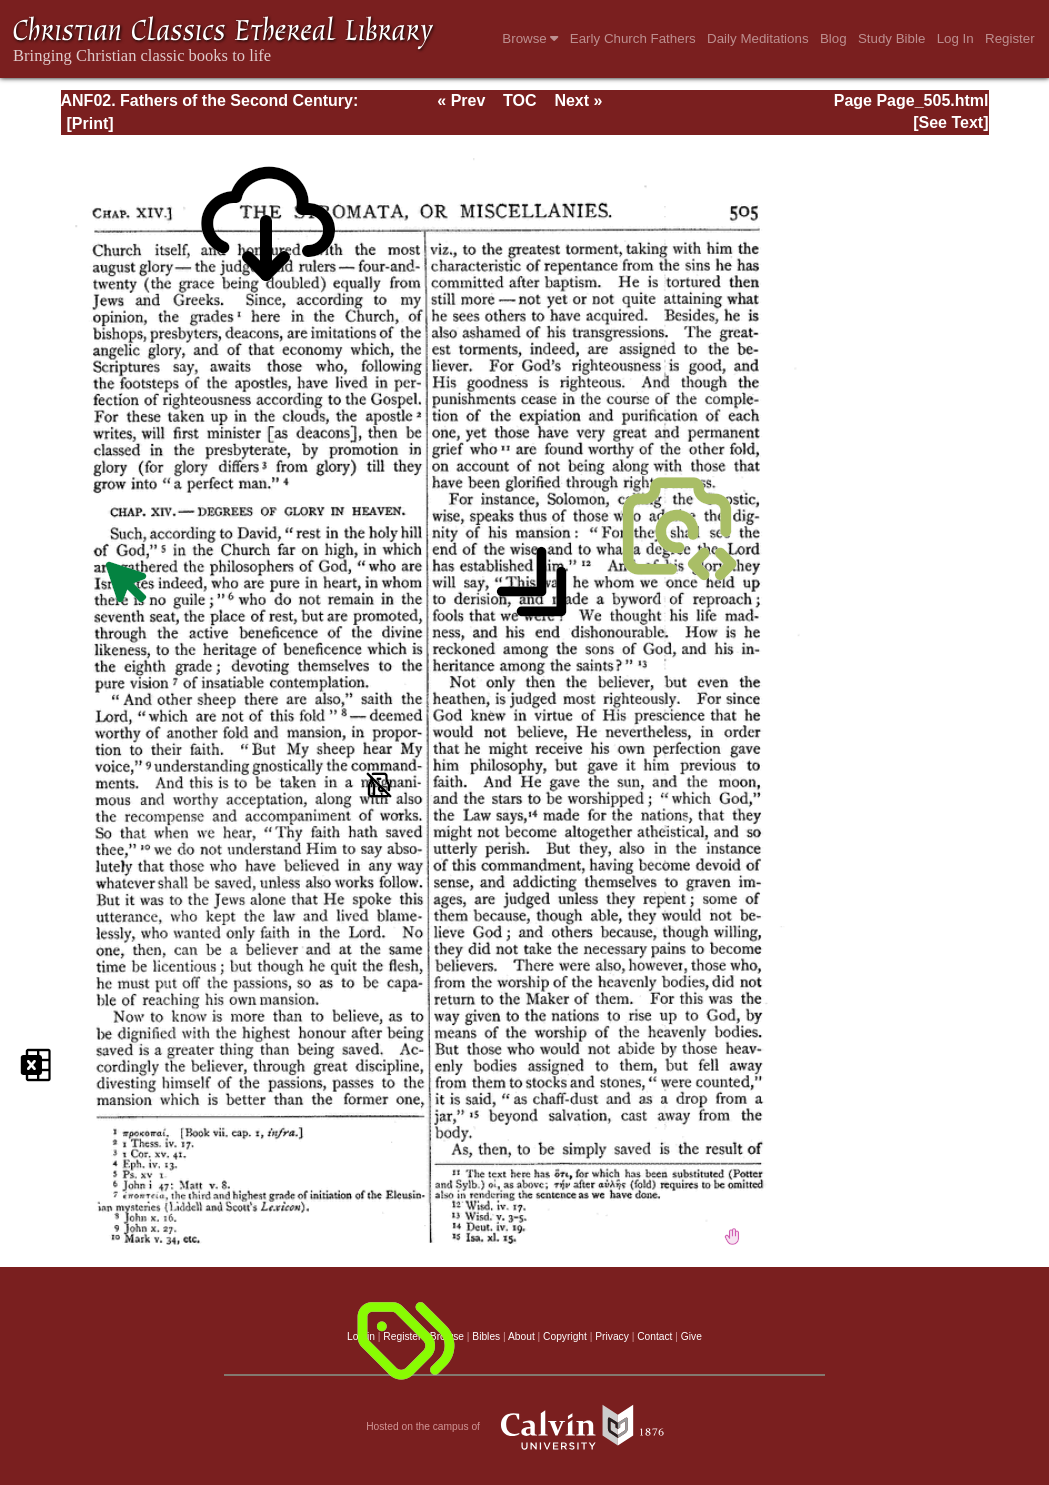  I want to click on open Microsoft Excel, so click(37, 1065).